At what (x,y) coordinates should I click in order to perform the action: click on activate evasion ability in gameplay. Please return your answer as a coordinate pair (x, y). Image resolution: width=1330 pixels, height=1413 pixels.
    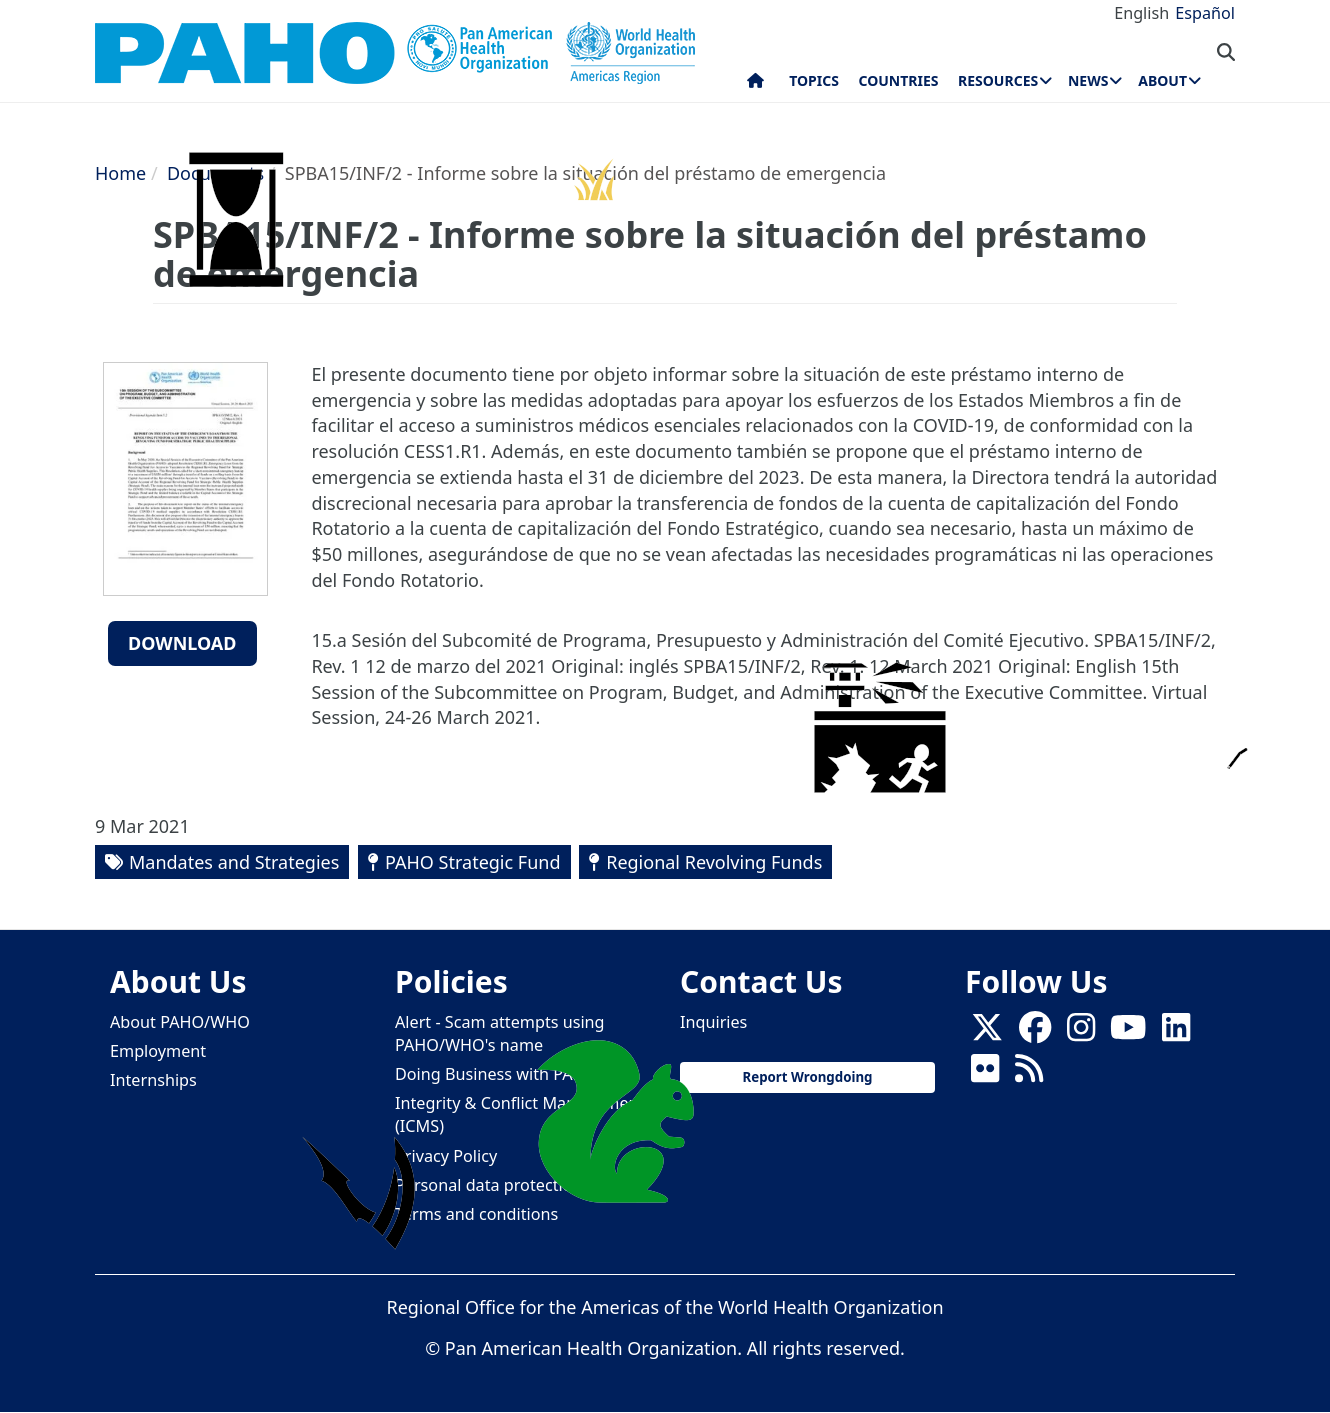
    Looking at the image, I should click on (880, 727).